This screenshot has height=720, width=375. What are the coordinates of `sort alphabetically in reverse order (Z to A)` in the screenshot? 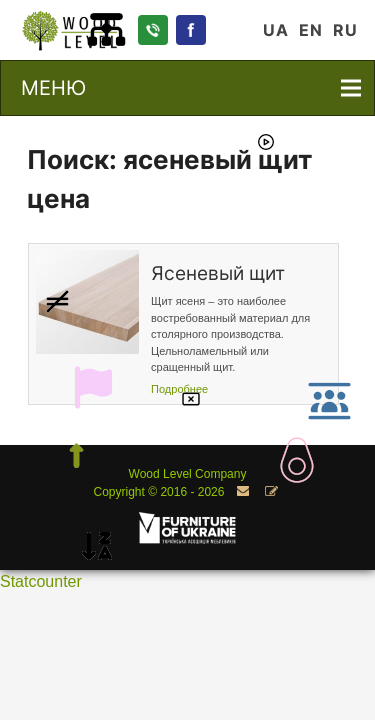 It's located at (97, 546).